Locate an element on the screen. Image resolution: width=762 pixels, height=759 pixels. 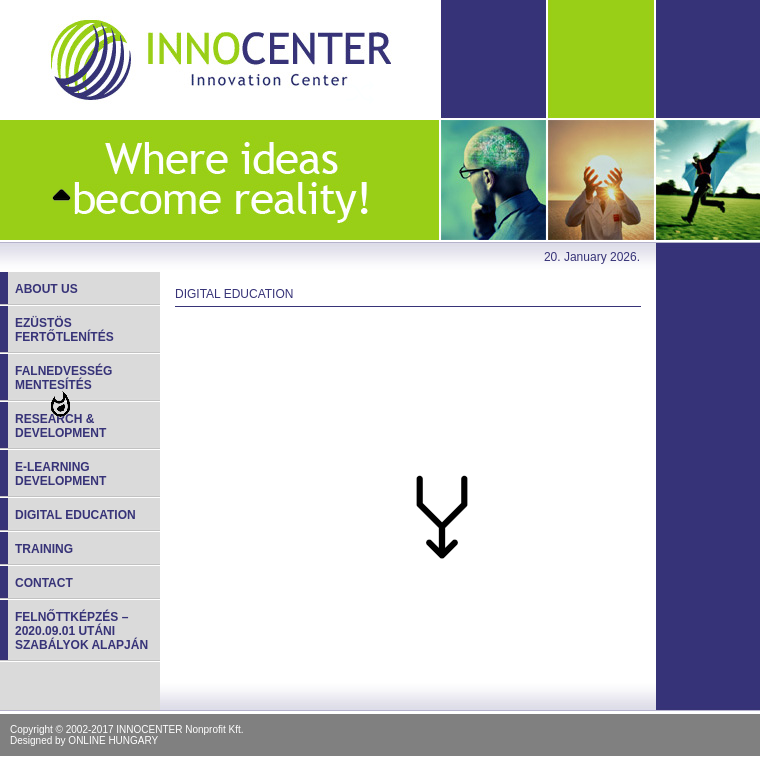
expand content or reveal hidden options is located at coordinates (61, 195).